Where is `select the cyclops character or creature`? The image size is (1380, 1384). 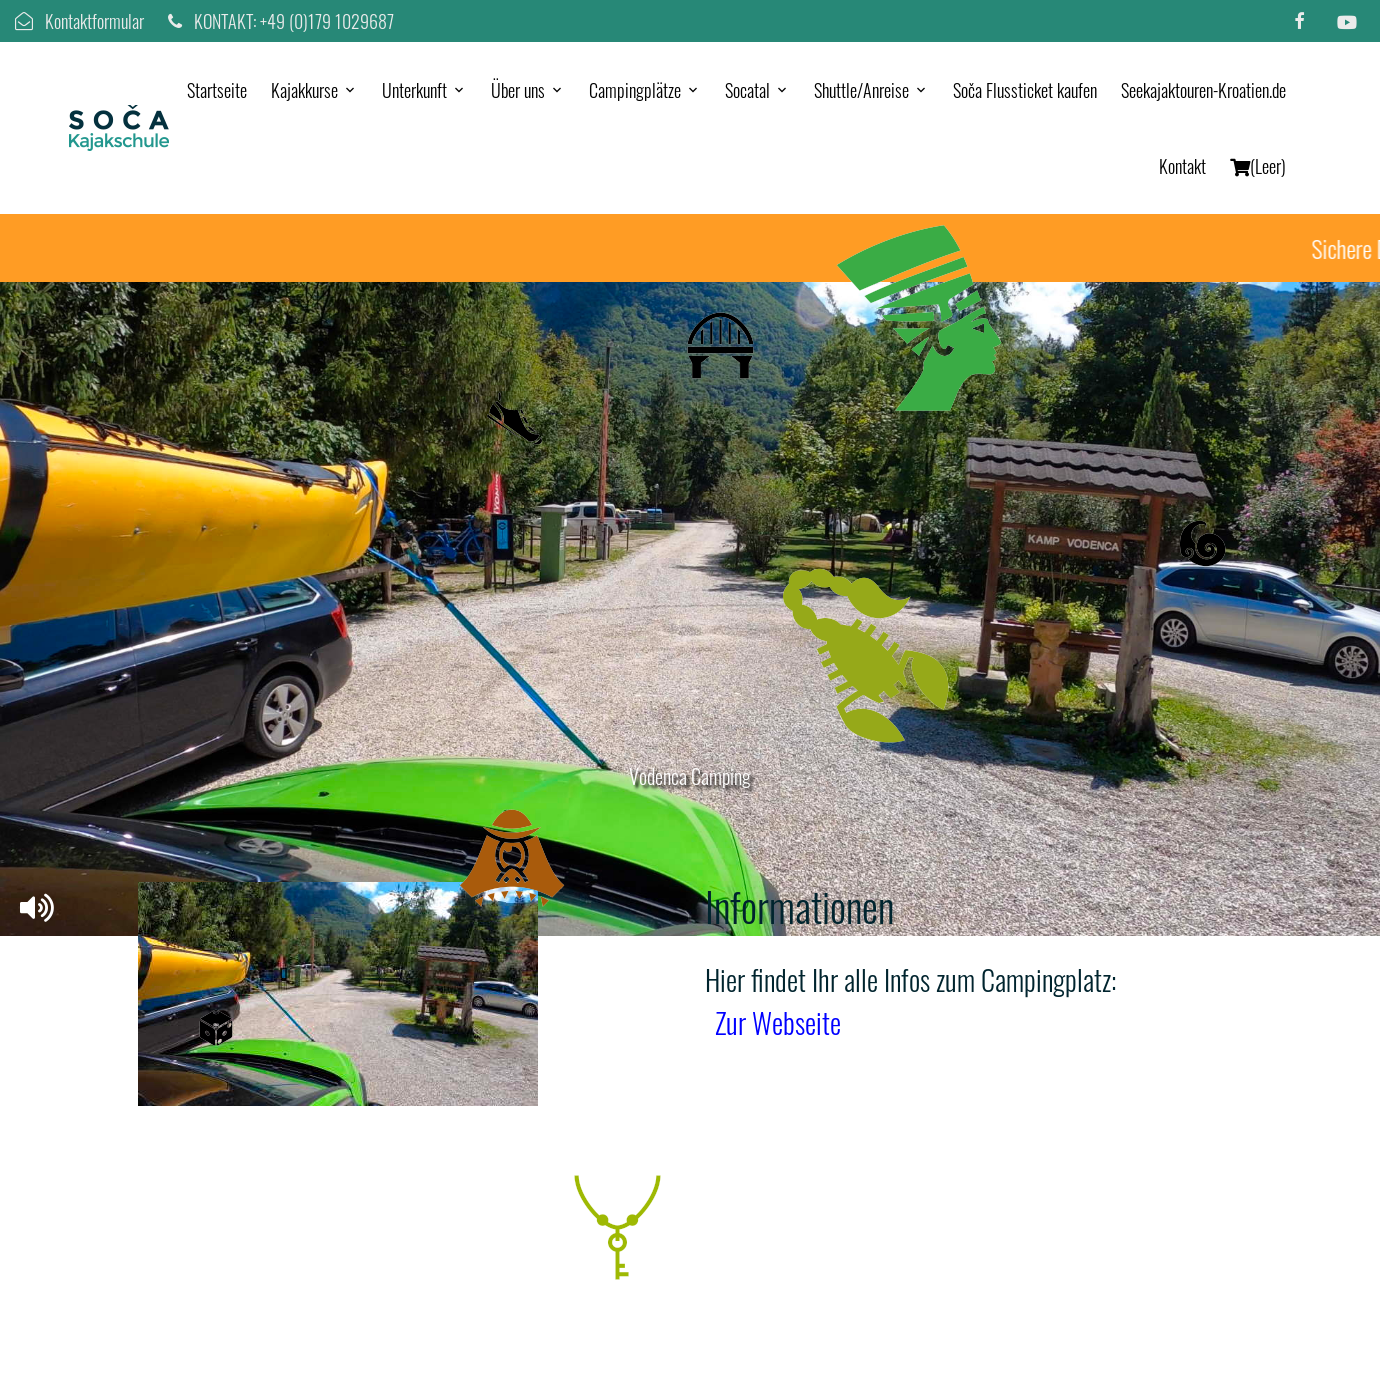 select the cyclops character or creature is located at coordinates (512, 863).